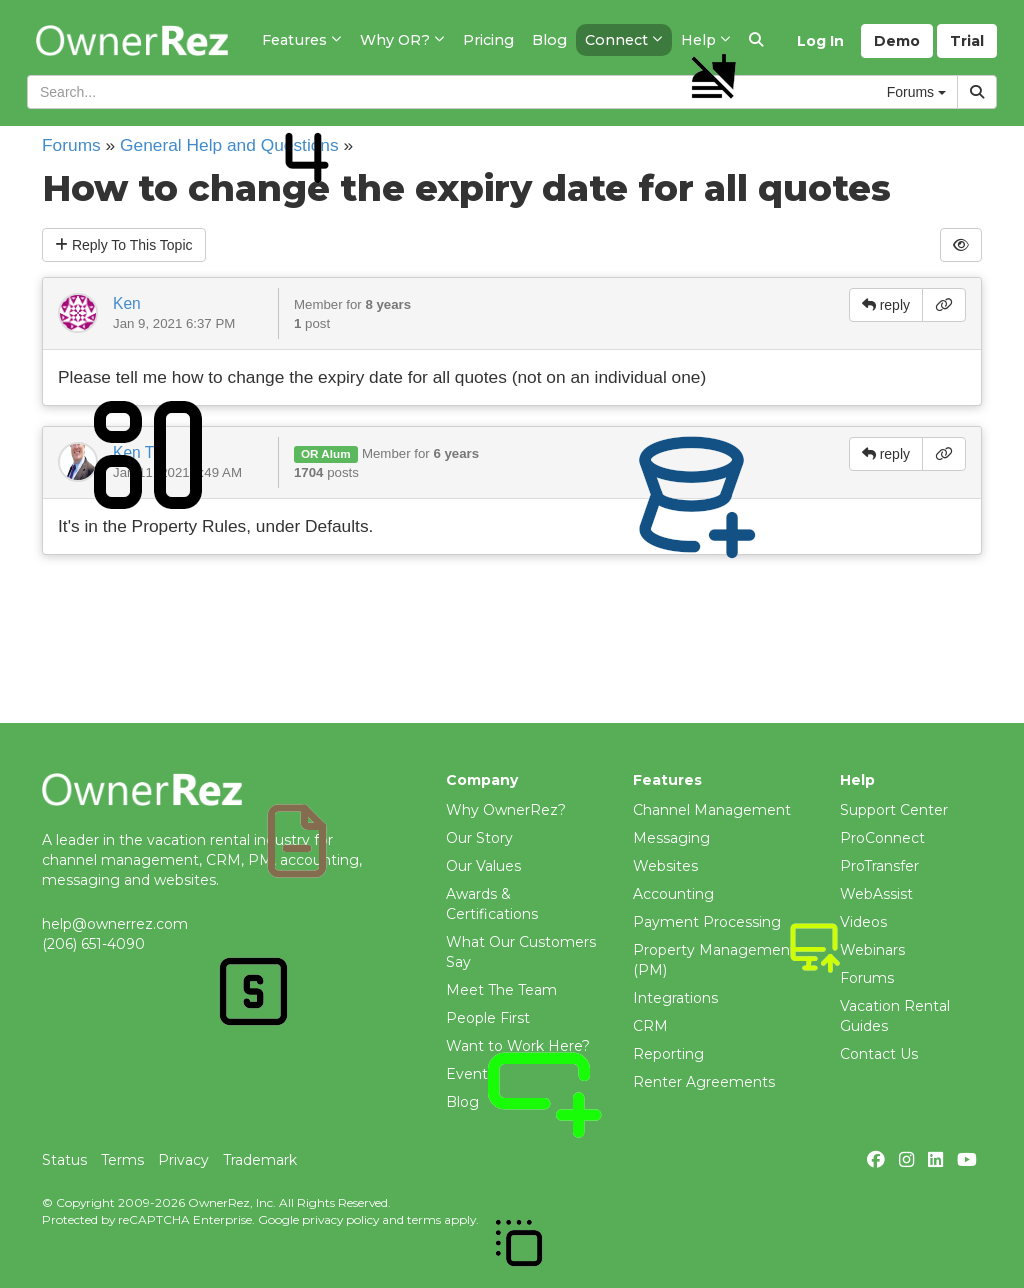 The image size is (1024, 1288). Describe the element at coordinates (148, 455) in the screenshot. I see `switch to layout view` at that location.